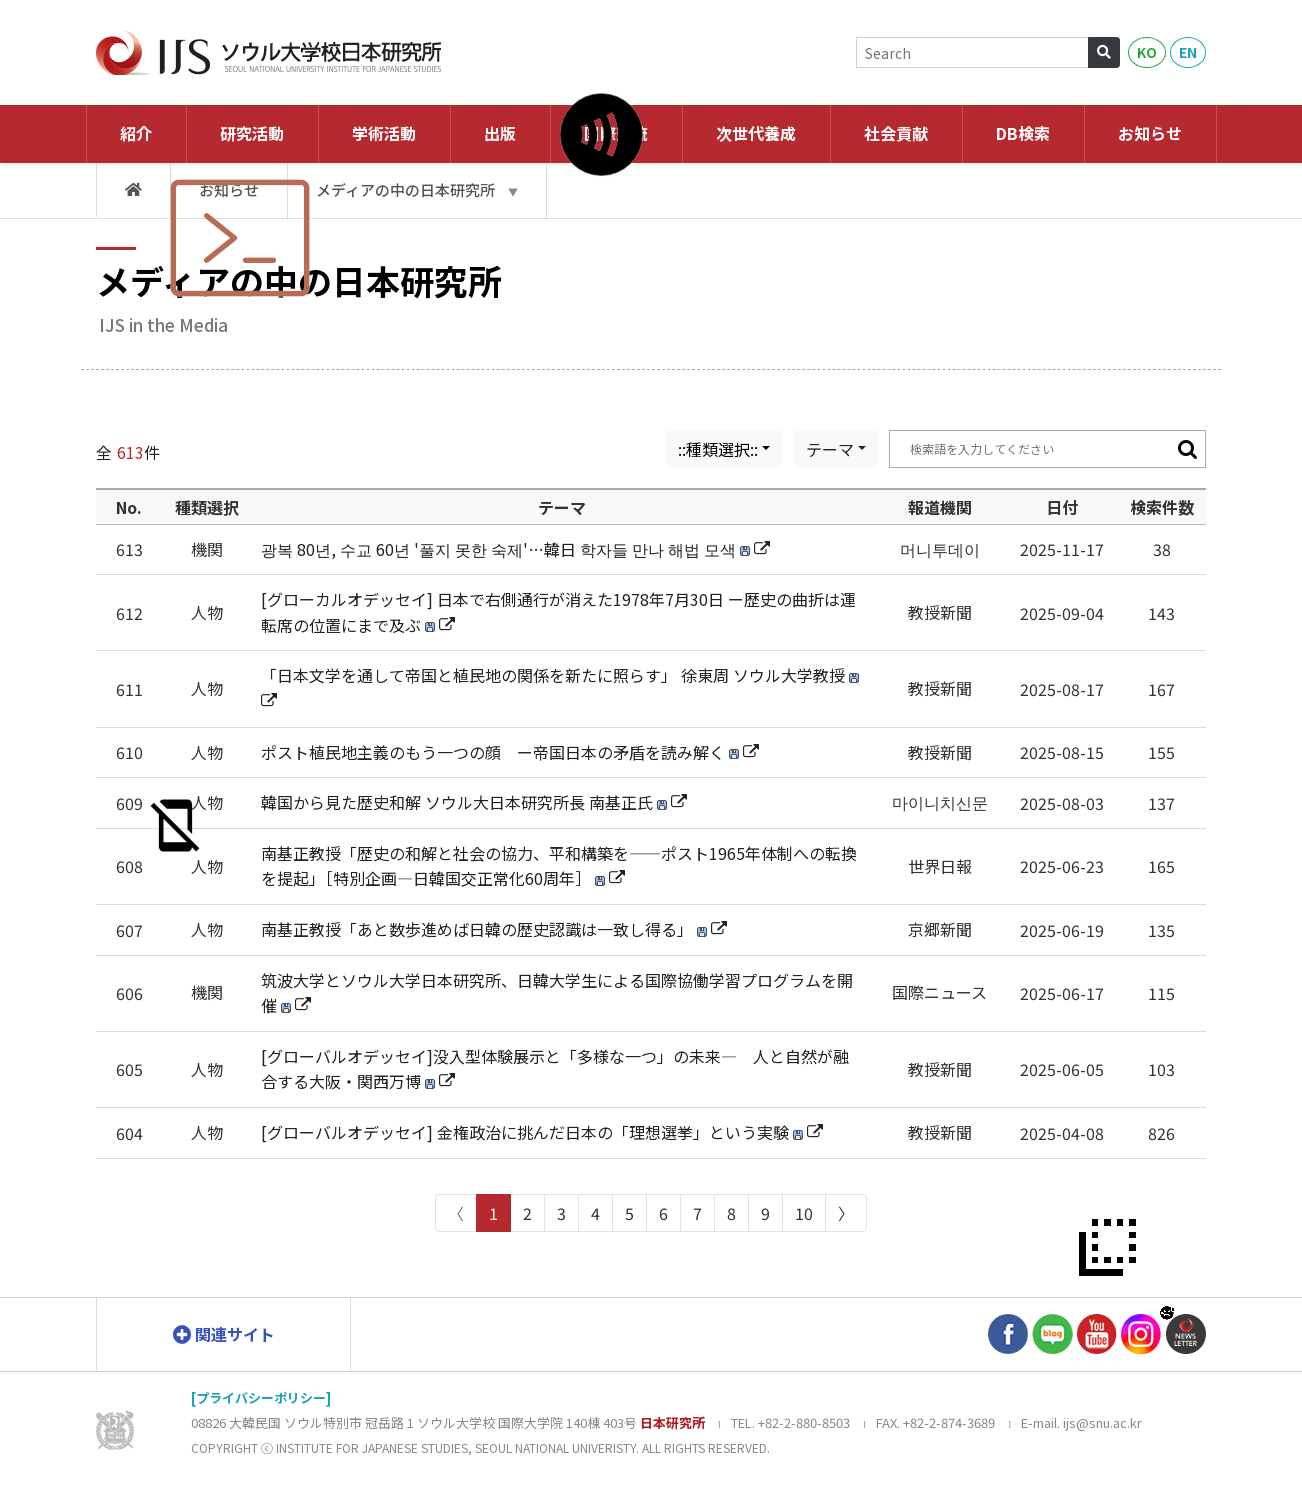 The image size is (1302, 1497). What do you see at coordinates (1167, 1313) in the screenshot?
I see `report feeling unwell or sick` at bounding box center [1167, 1313].